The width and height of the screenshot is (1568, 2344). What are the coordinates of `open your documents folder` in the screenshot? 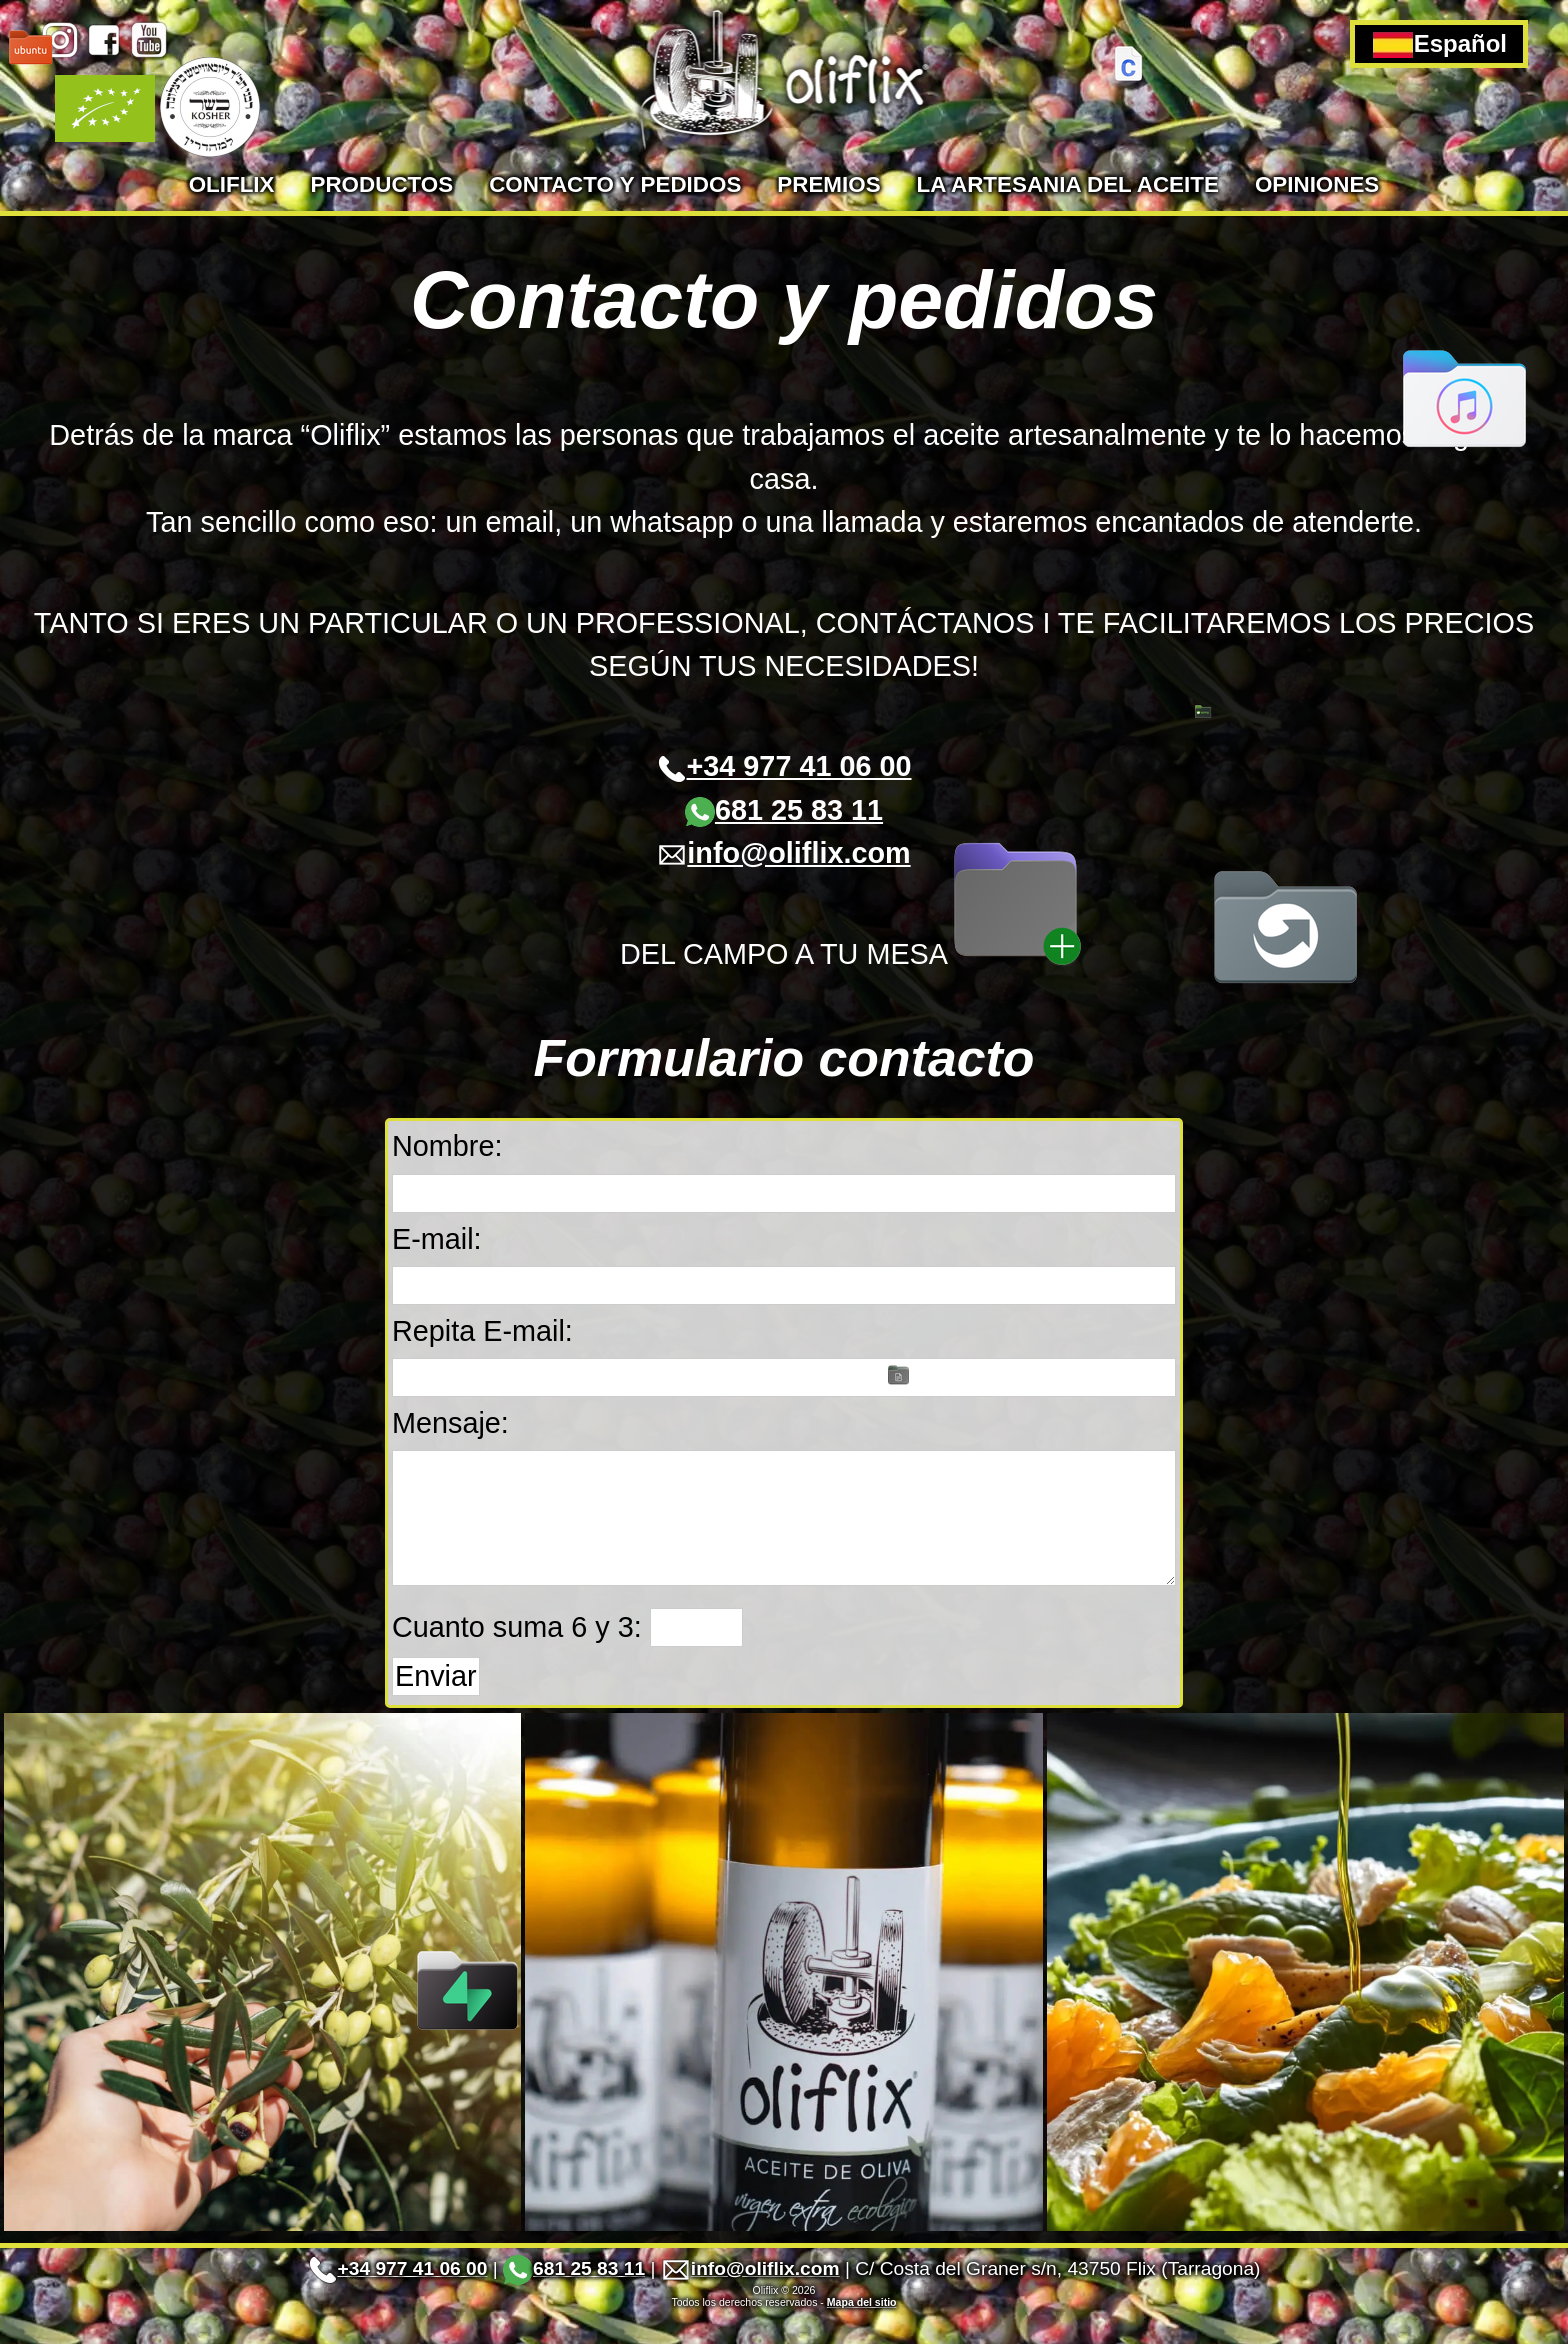 It's located at (898, 1374).